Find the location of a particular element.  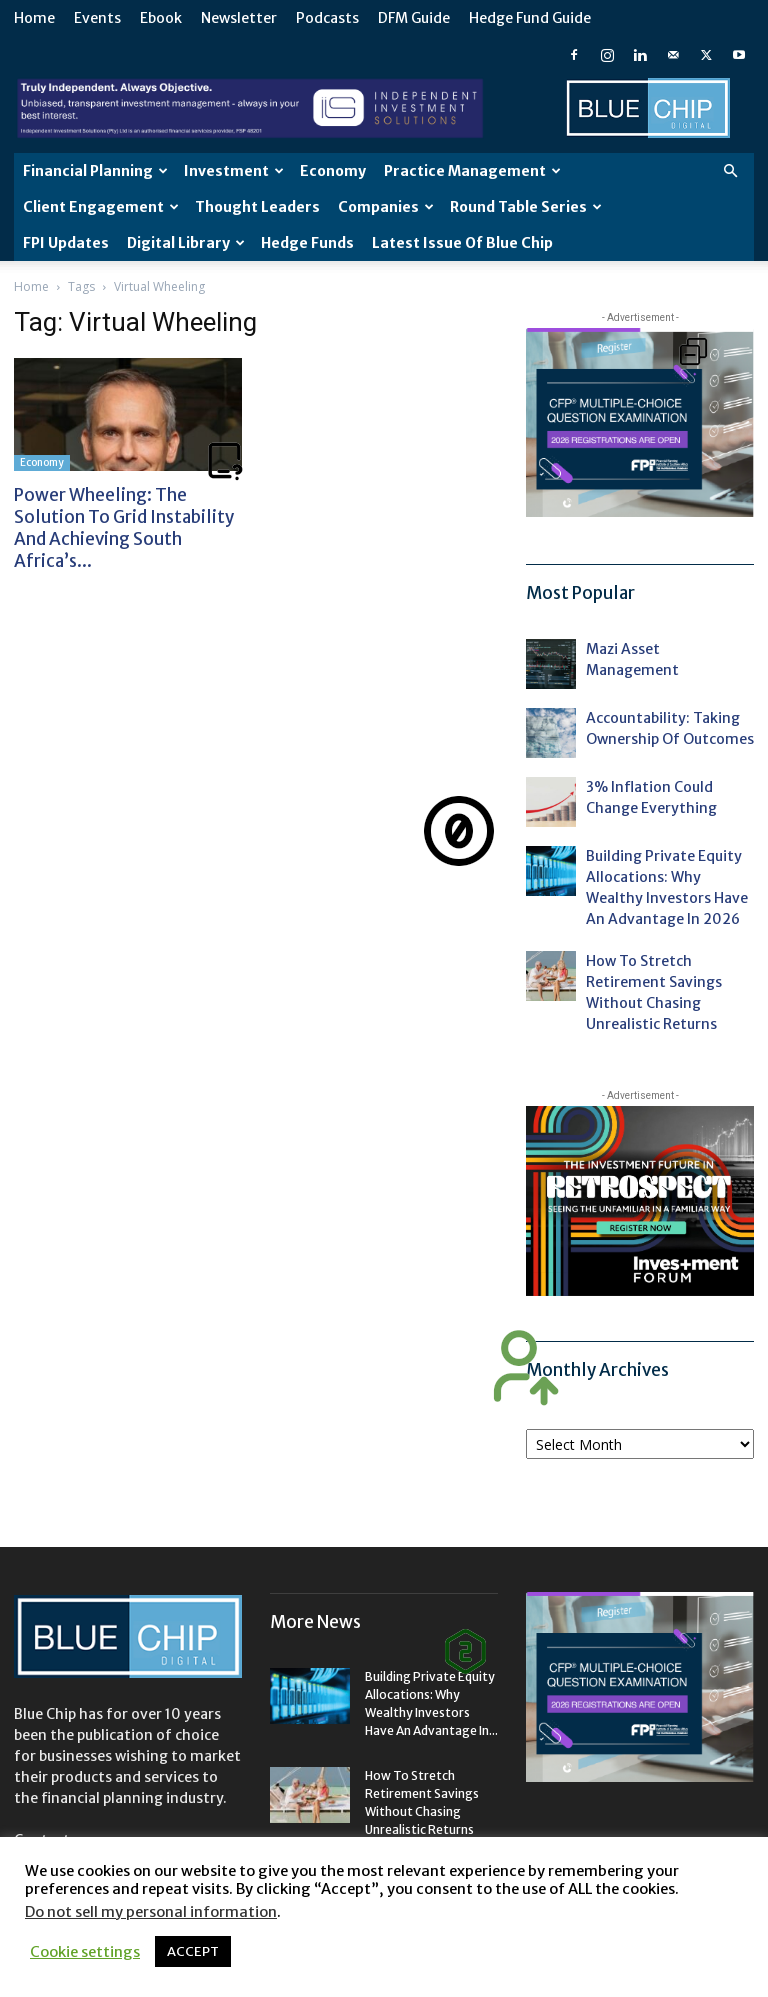

iPad help or troubleshooting is located at coordinates (224, 460).